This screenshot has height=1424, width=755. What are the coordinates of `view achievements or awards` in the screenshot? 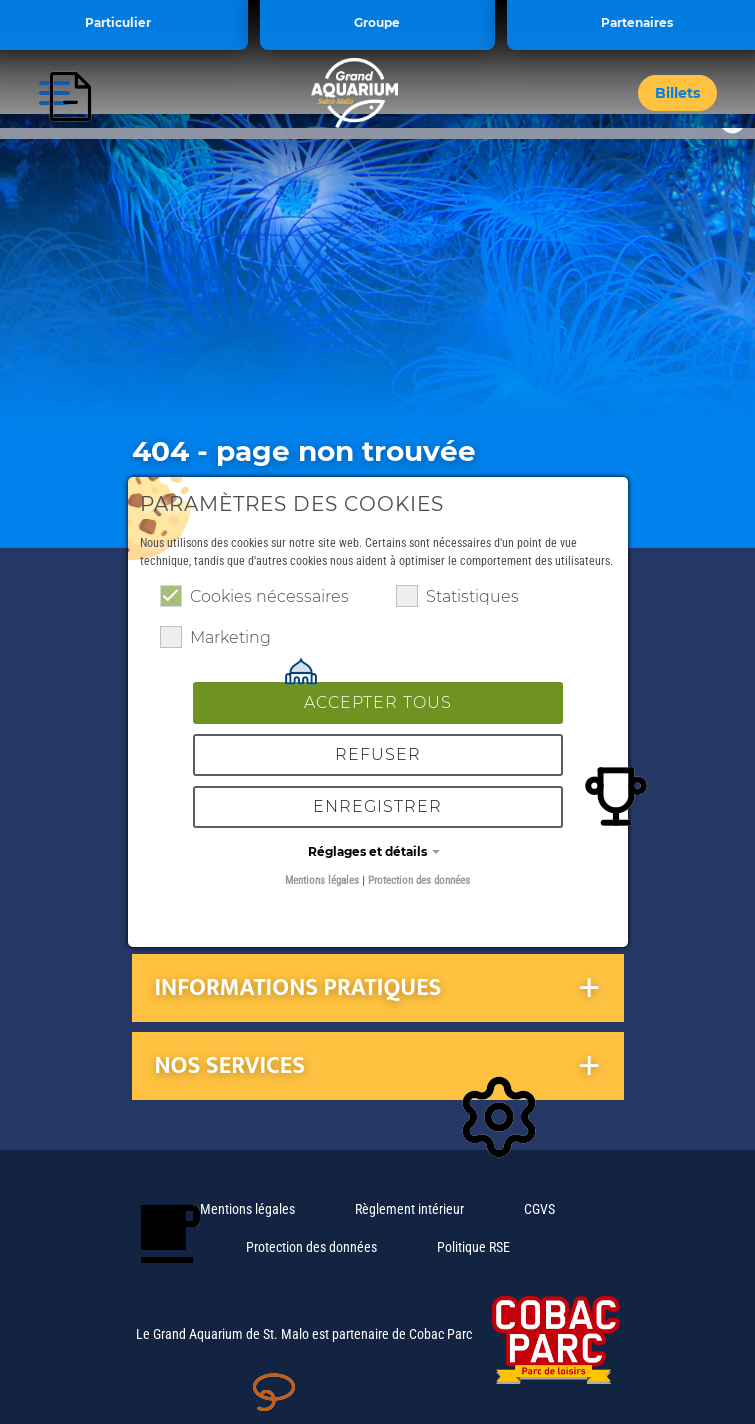 It's located at (616, 795).